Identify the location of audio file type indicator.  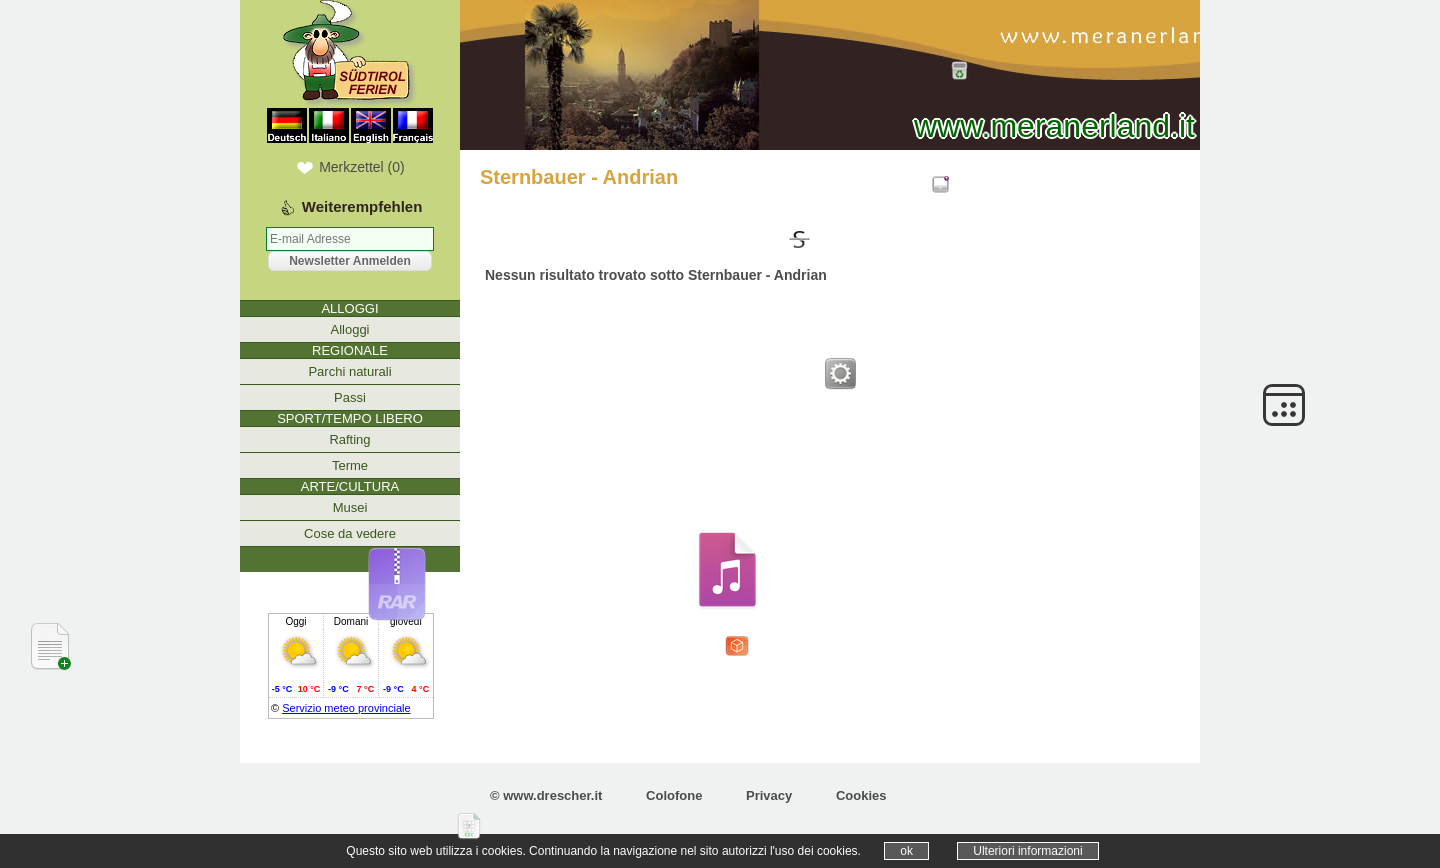
(727, 569).